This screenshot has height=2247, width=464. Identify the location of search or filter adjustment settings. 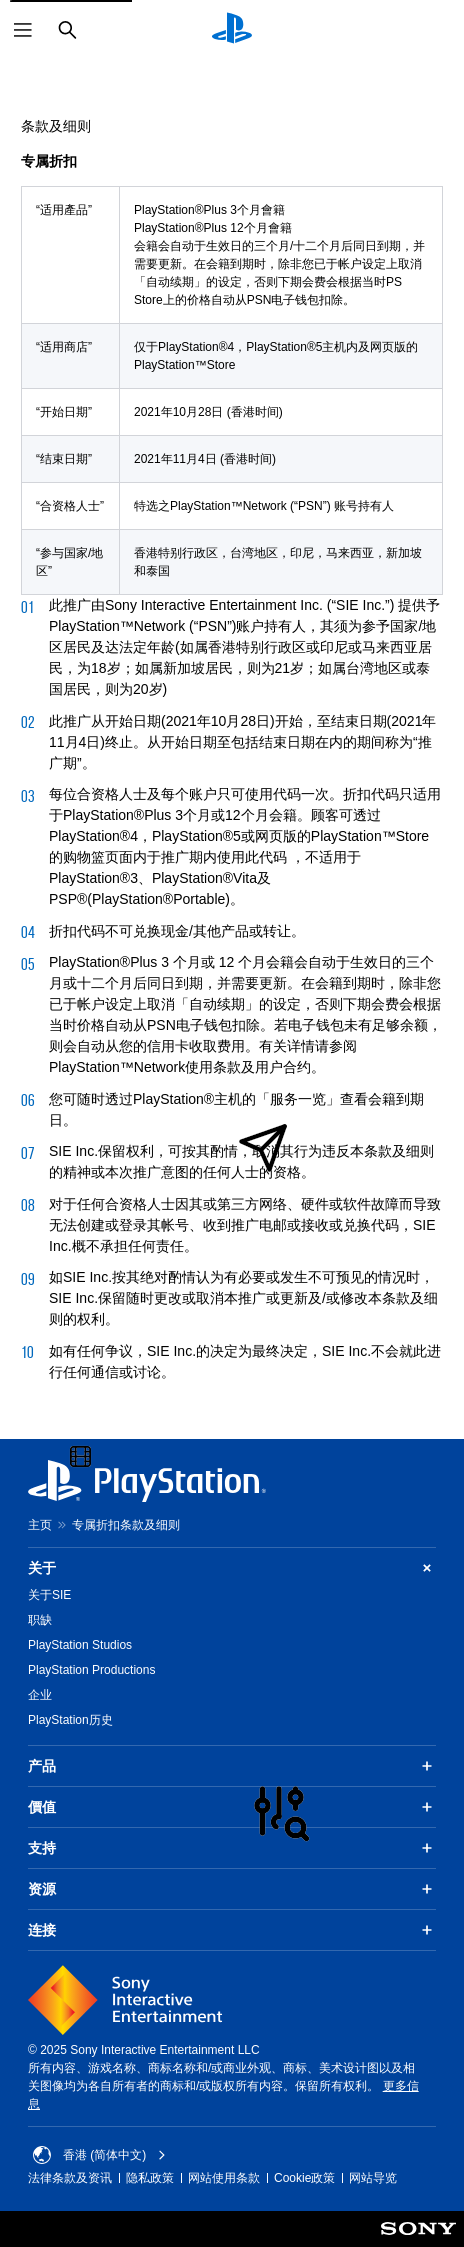
(279, 1811).